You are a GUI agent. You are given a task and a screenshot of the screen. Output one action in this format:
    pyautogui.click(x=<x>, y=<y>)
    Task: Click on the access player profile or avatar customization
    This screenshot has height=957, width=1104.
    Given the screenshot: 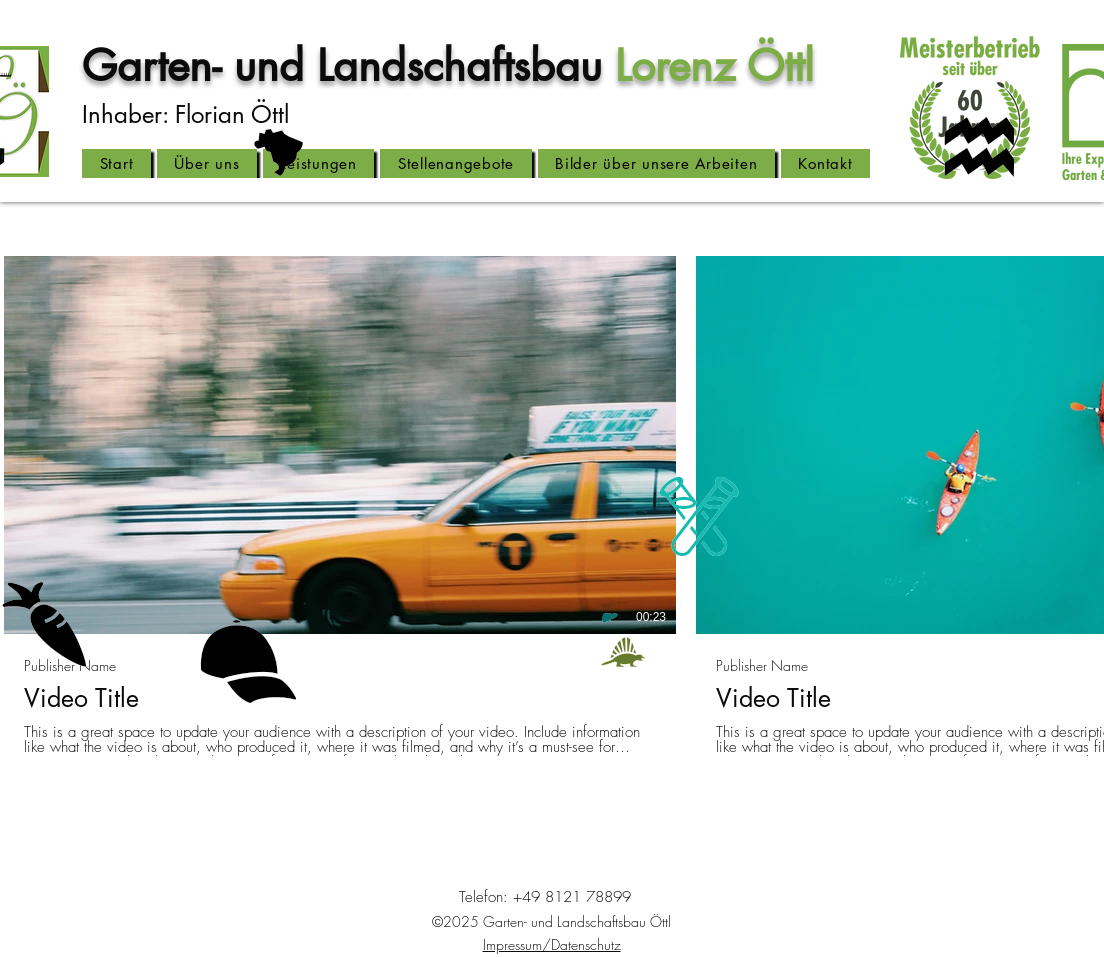 What is the action you would take?
    pyautogui.click(x=248, y=661)
    